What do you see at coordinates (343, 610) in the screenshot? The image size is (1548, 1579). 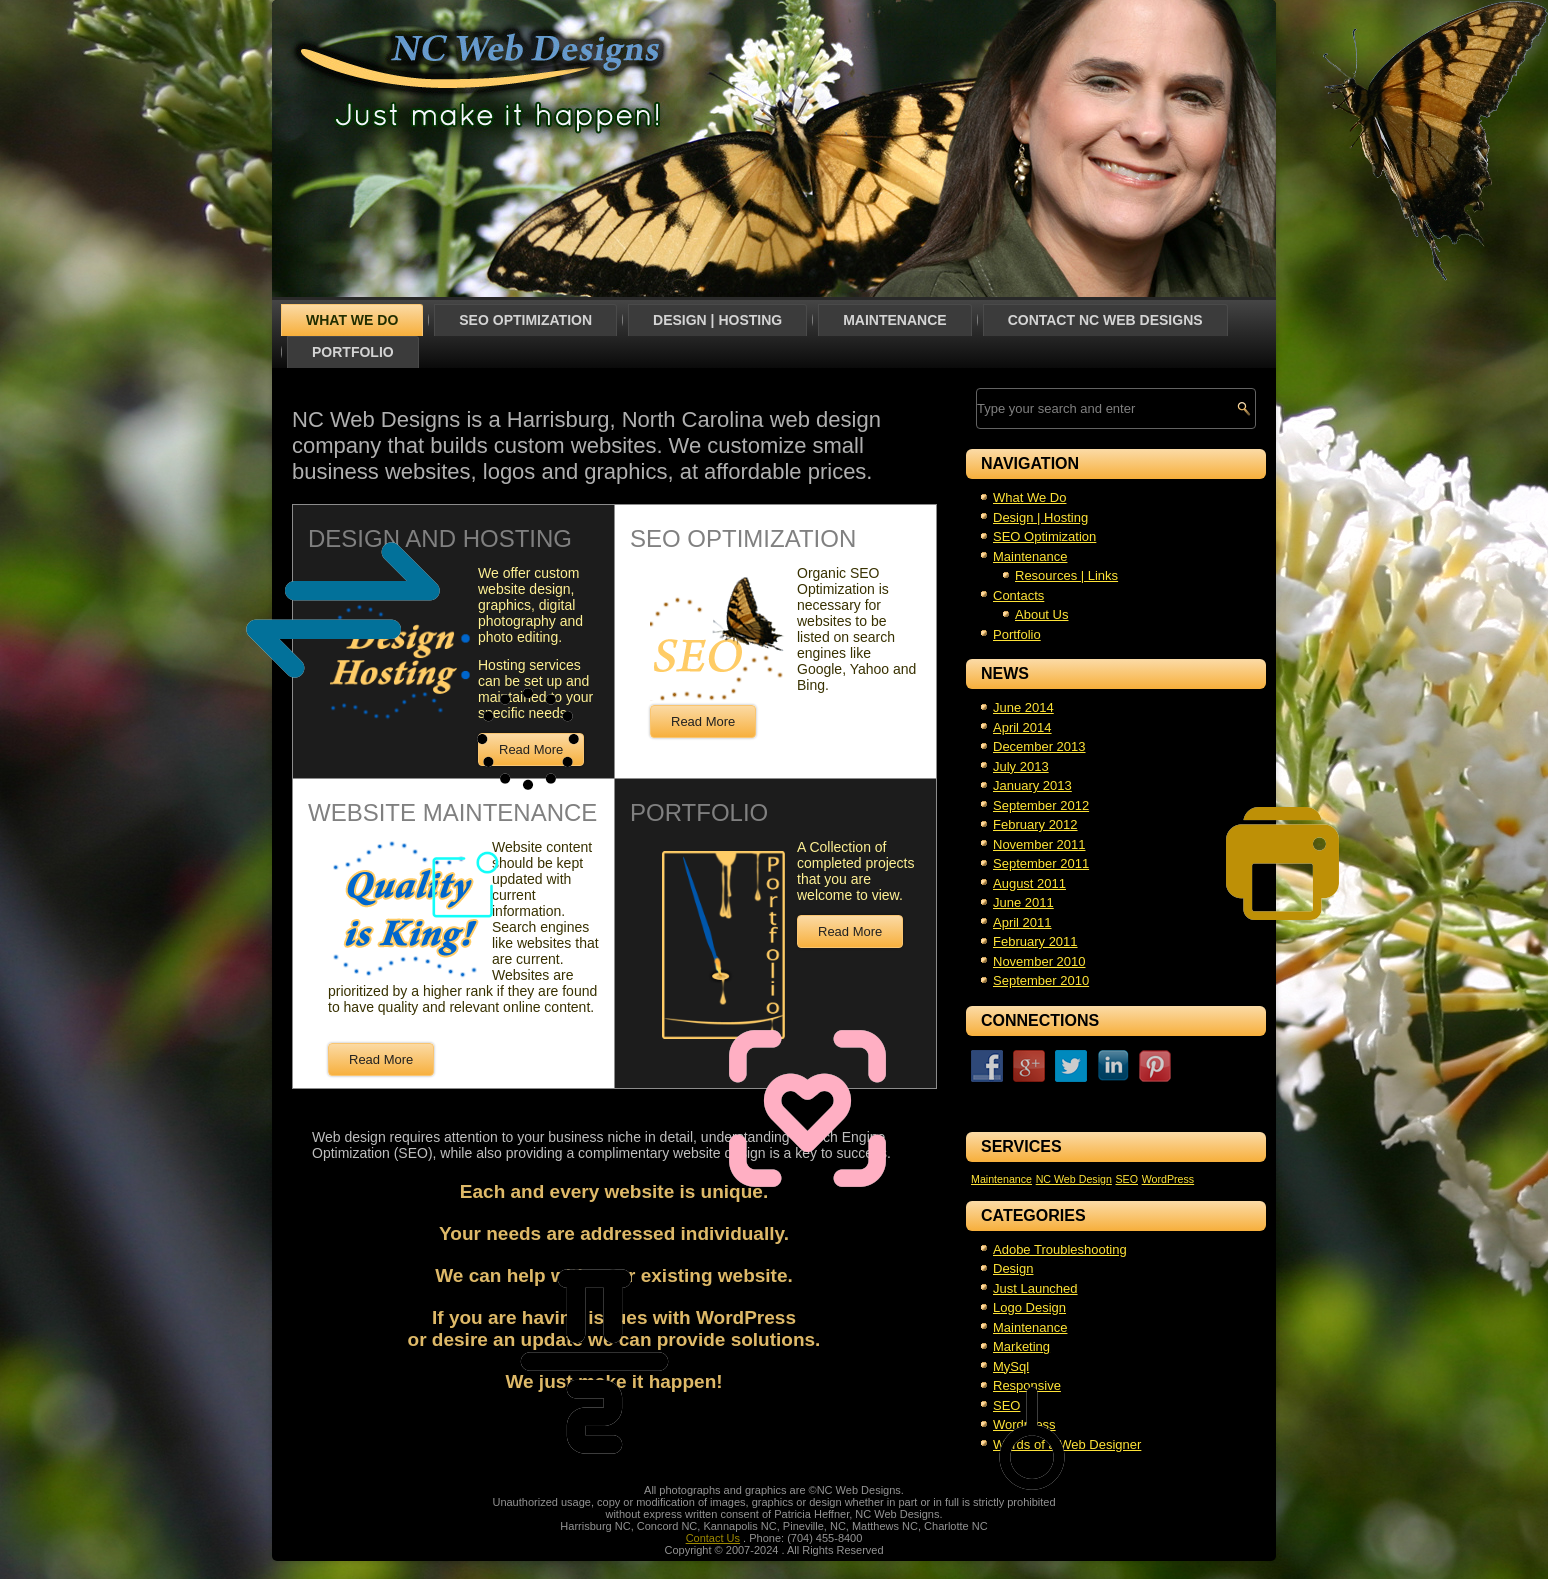 I see `switch or swap between two items` at bounding box center [343, 610].